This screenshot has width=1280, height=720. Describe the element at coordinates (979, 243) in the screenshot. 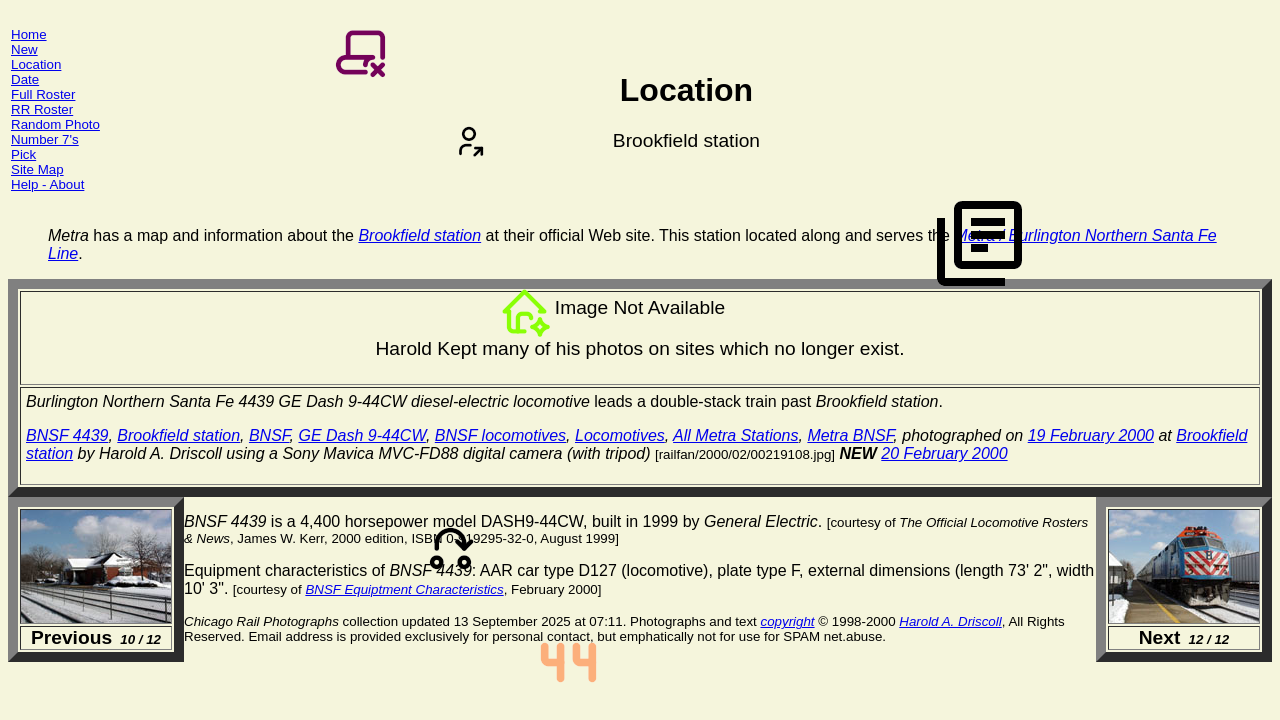

I see `access your document library` at that location.